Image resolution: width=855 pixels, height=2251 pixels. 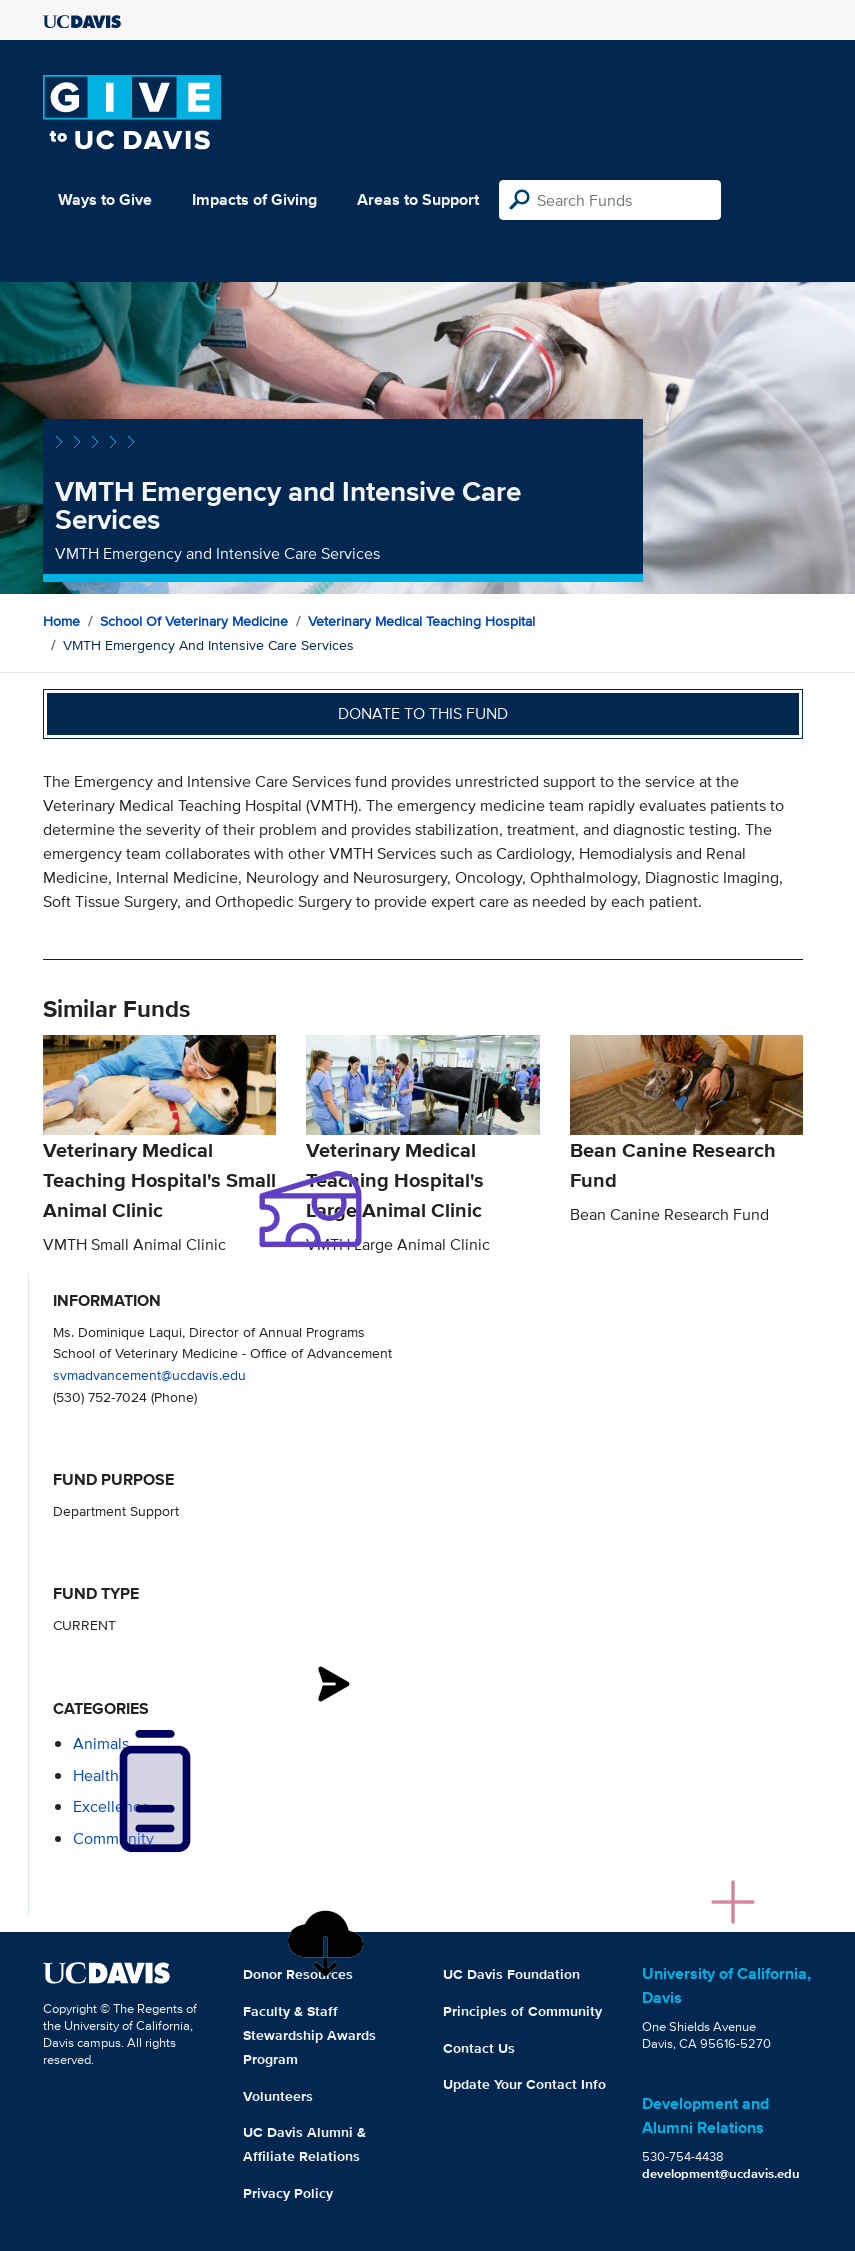 I want to click on add a new item, so click(x=733, y=1902).